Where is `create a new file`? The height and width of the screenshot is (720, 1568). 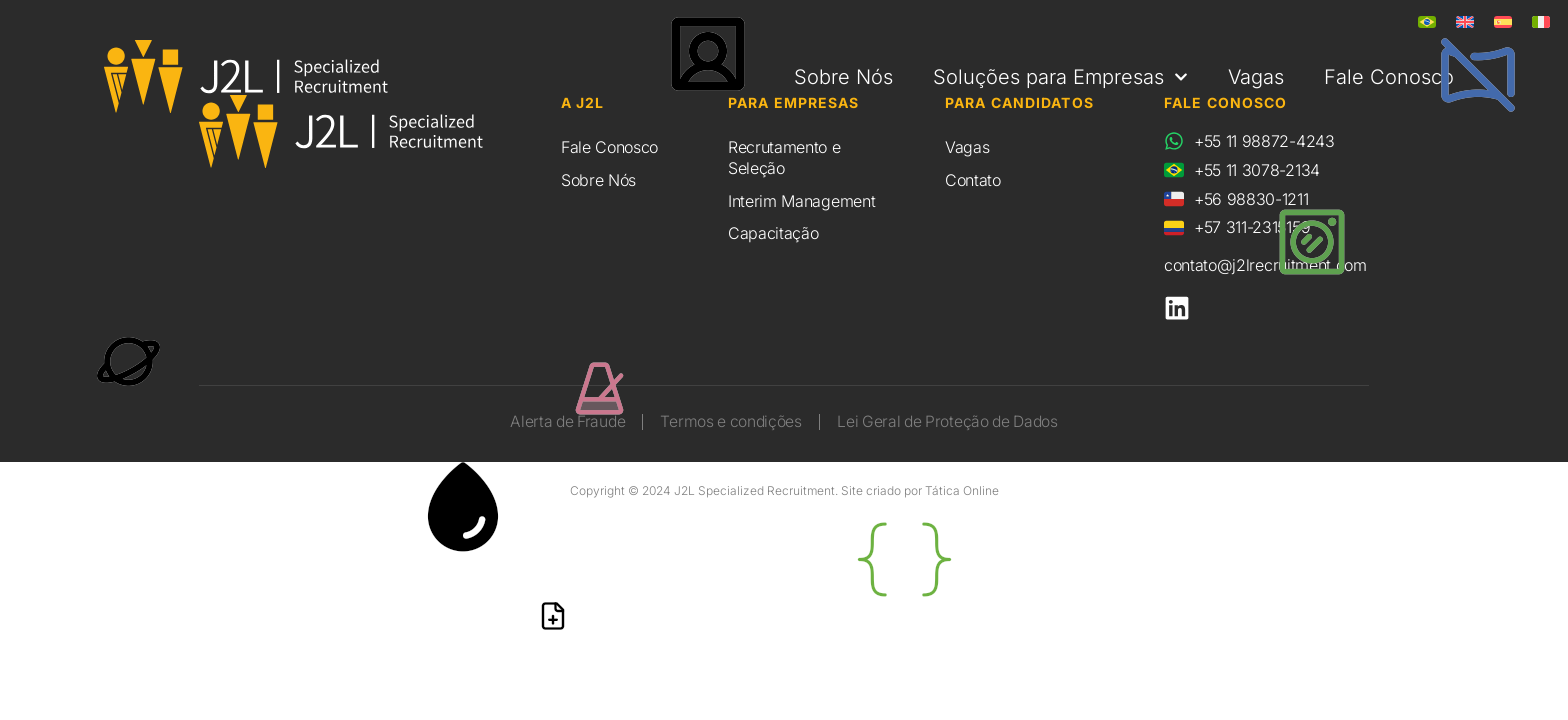
create a new file is located at coordinates (553, 616).